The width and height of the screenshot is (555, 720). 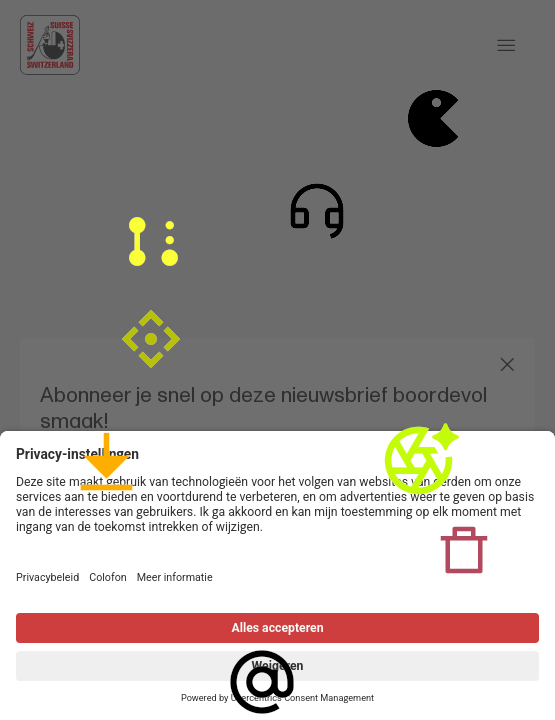 What do you see at coordinates (262, 682) in the screenshot?
I see `compose a new email` at bounding box center [262, 682].